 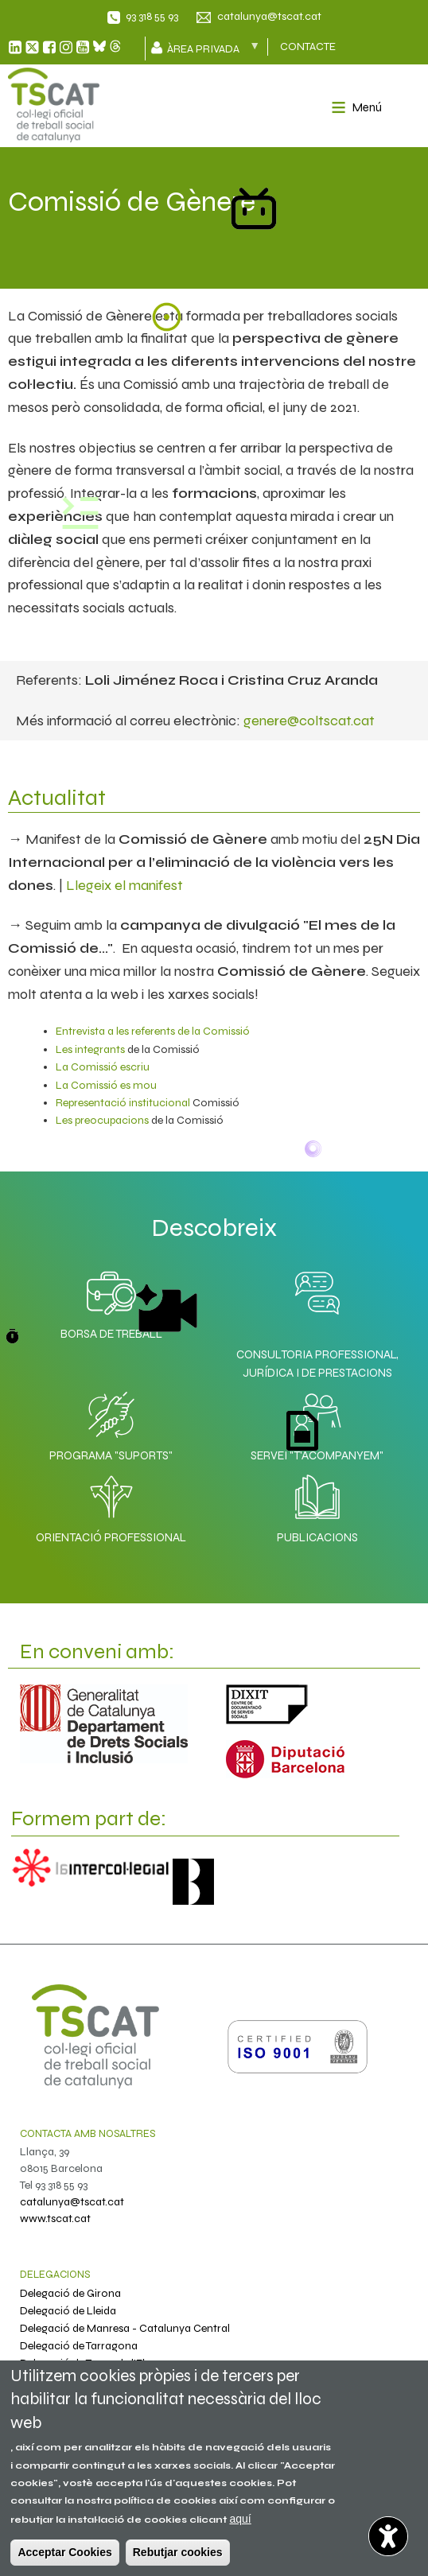 I want to click on open Bilibili app, so click(x=254, y=209).